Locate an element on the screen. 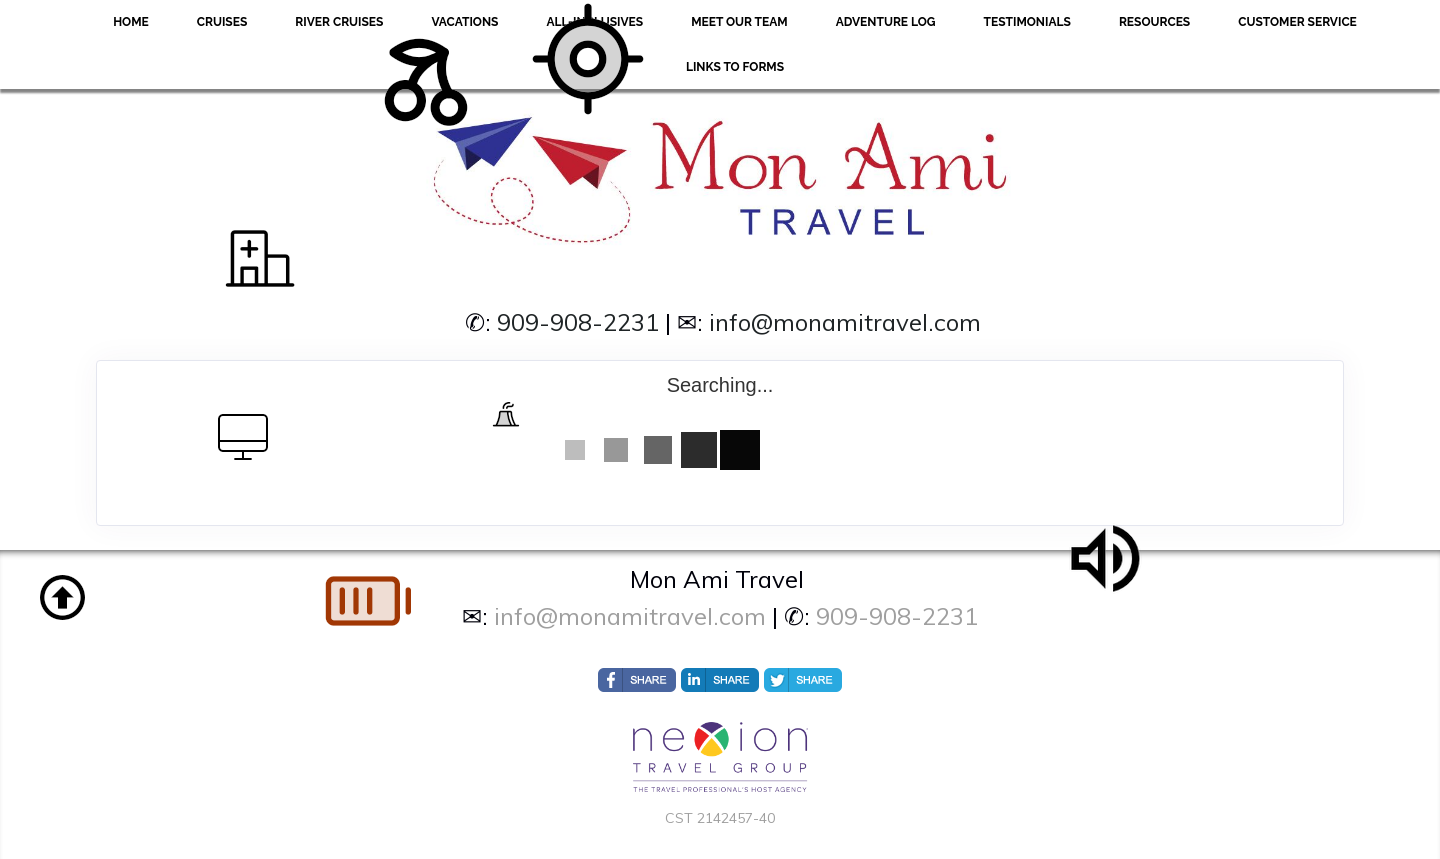  indicates nuclear power or energy facility is located at coordinates (506, 416).